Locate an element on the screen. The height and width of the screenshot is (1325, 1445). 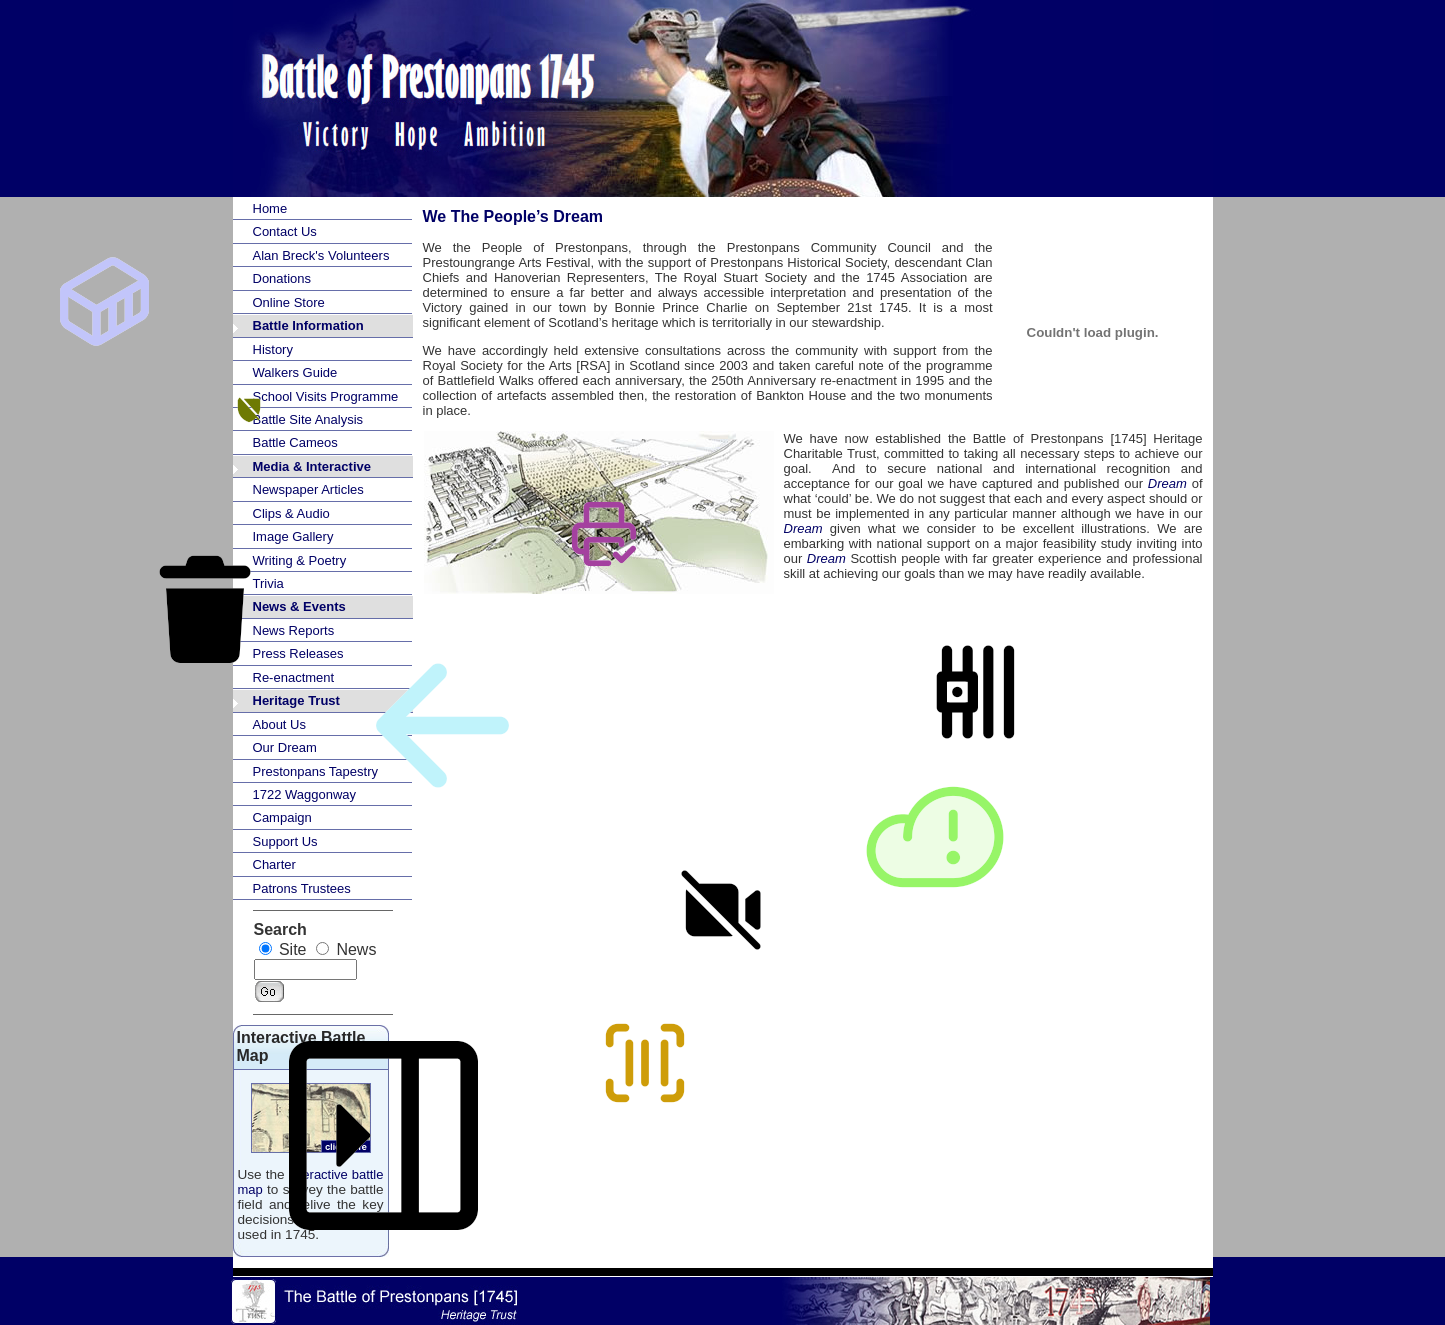
delete this item is located at coordinates (205, 611).